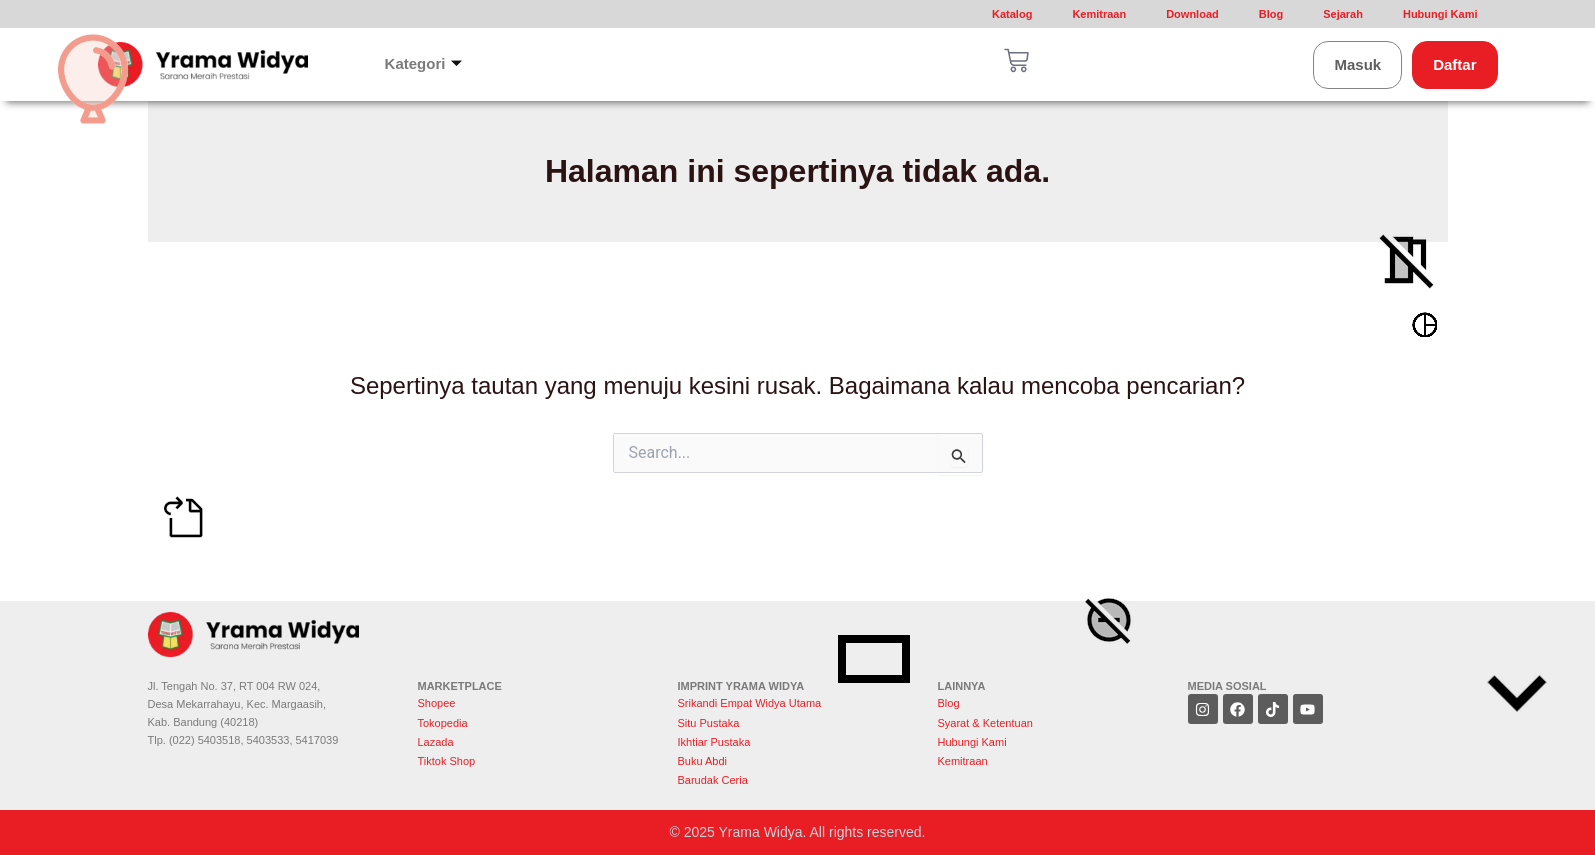 The height and width of the screenshot is (855, 1595). I want to click on crop image to 16:9 aspect ratio, so click(874, 659).